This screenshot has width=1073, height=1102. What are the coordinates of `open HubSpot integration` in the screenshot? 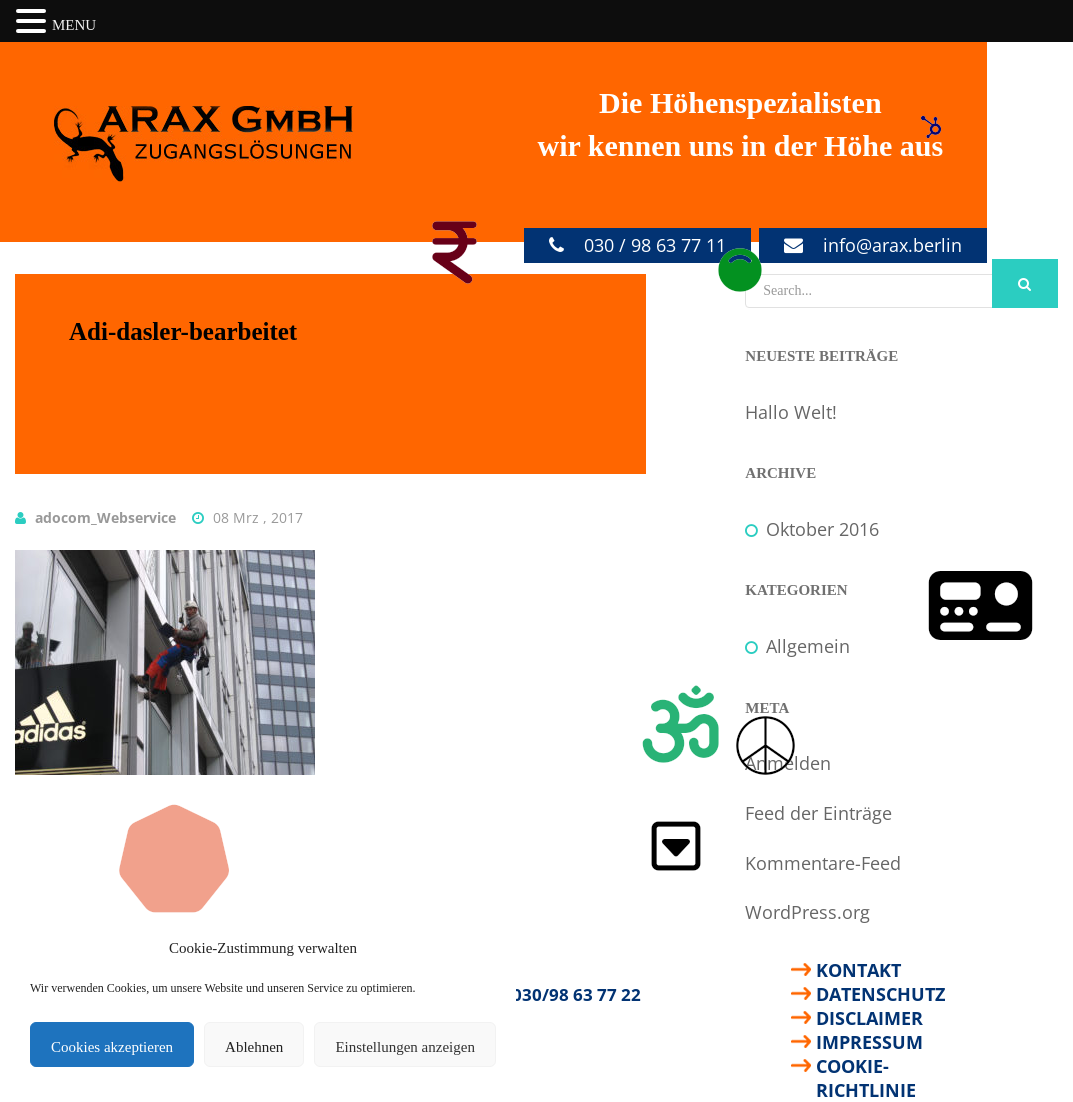 It's located at (931, 127).